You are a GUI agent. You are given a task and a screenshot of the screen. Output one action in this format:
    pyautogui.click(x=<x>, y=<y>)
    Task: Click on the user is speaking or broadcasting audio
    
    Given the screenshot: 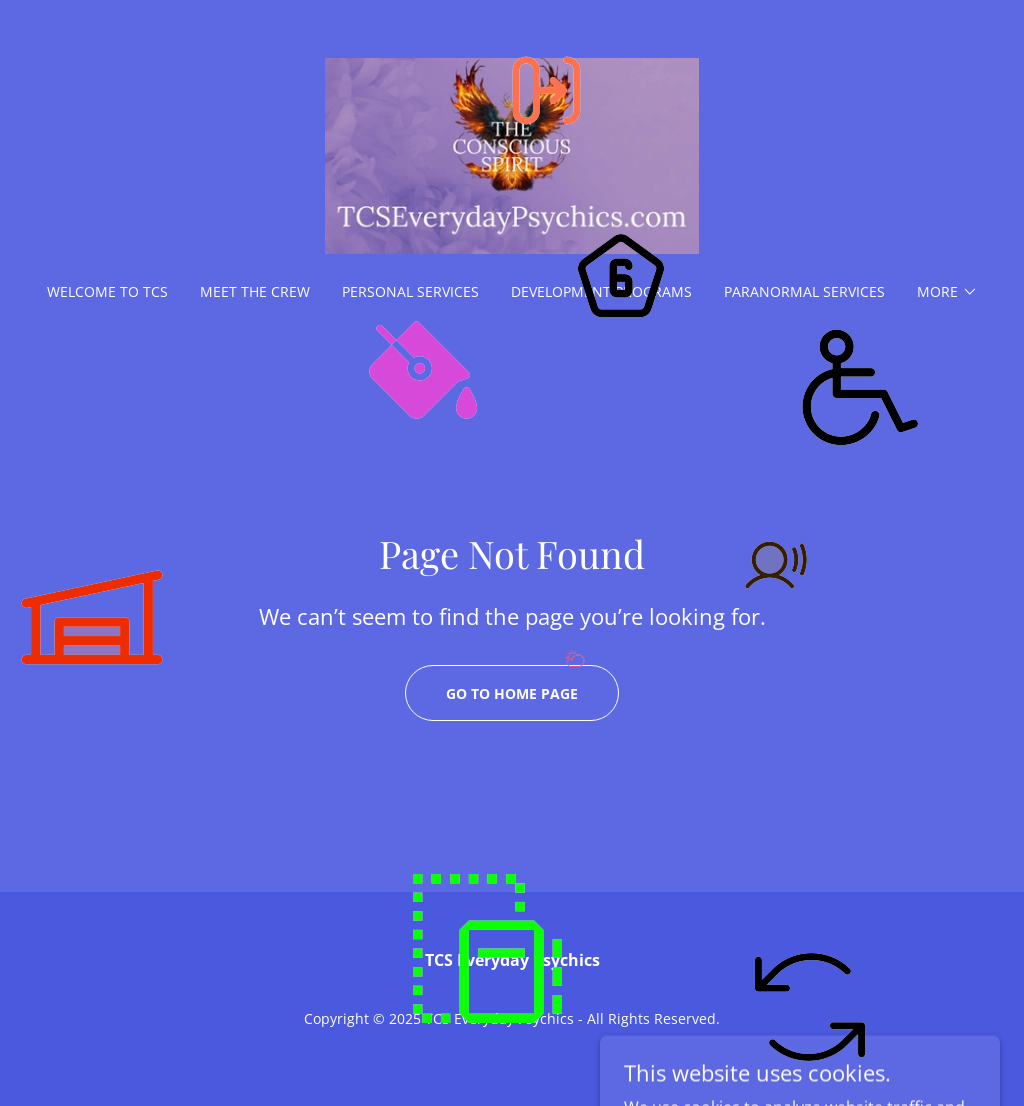 What is the action you would take?
    pyautogui.click(x=775, y=565)
    